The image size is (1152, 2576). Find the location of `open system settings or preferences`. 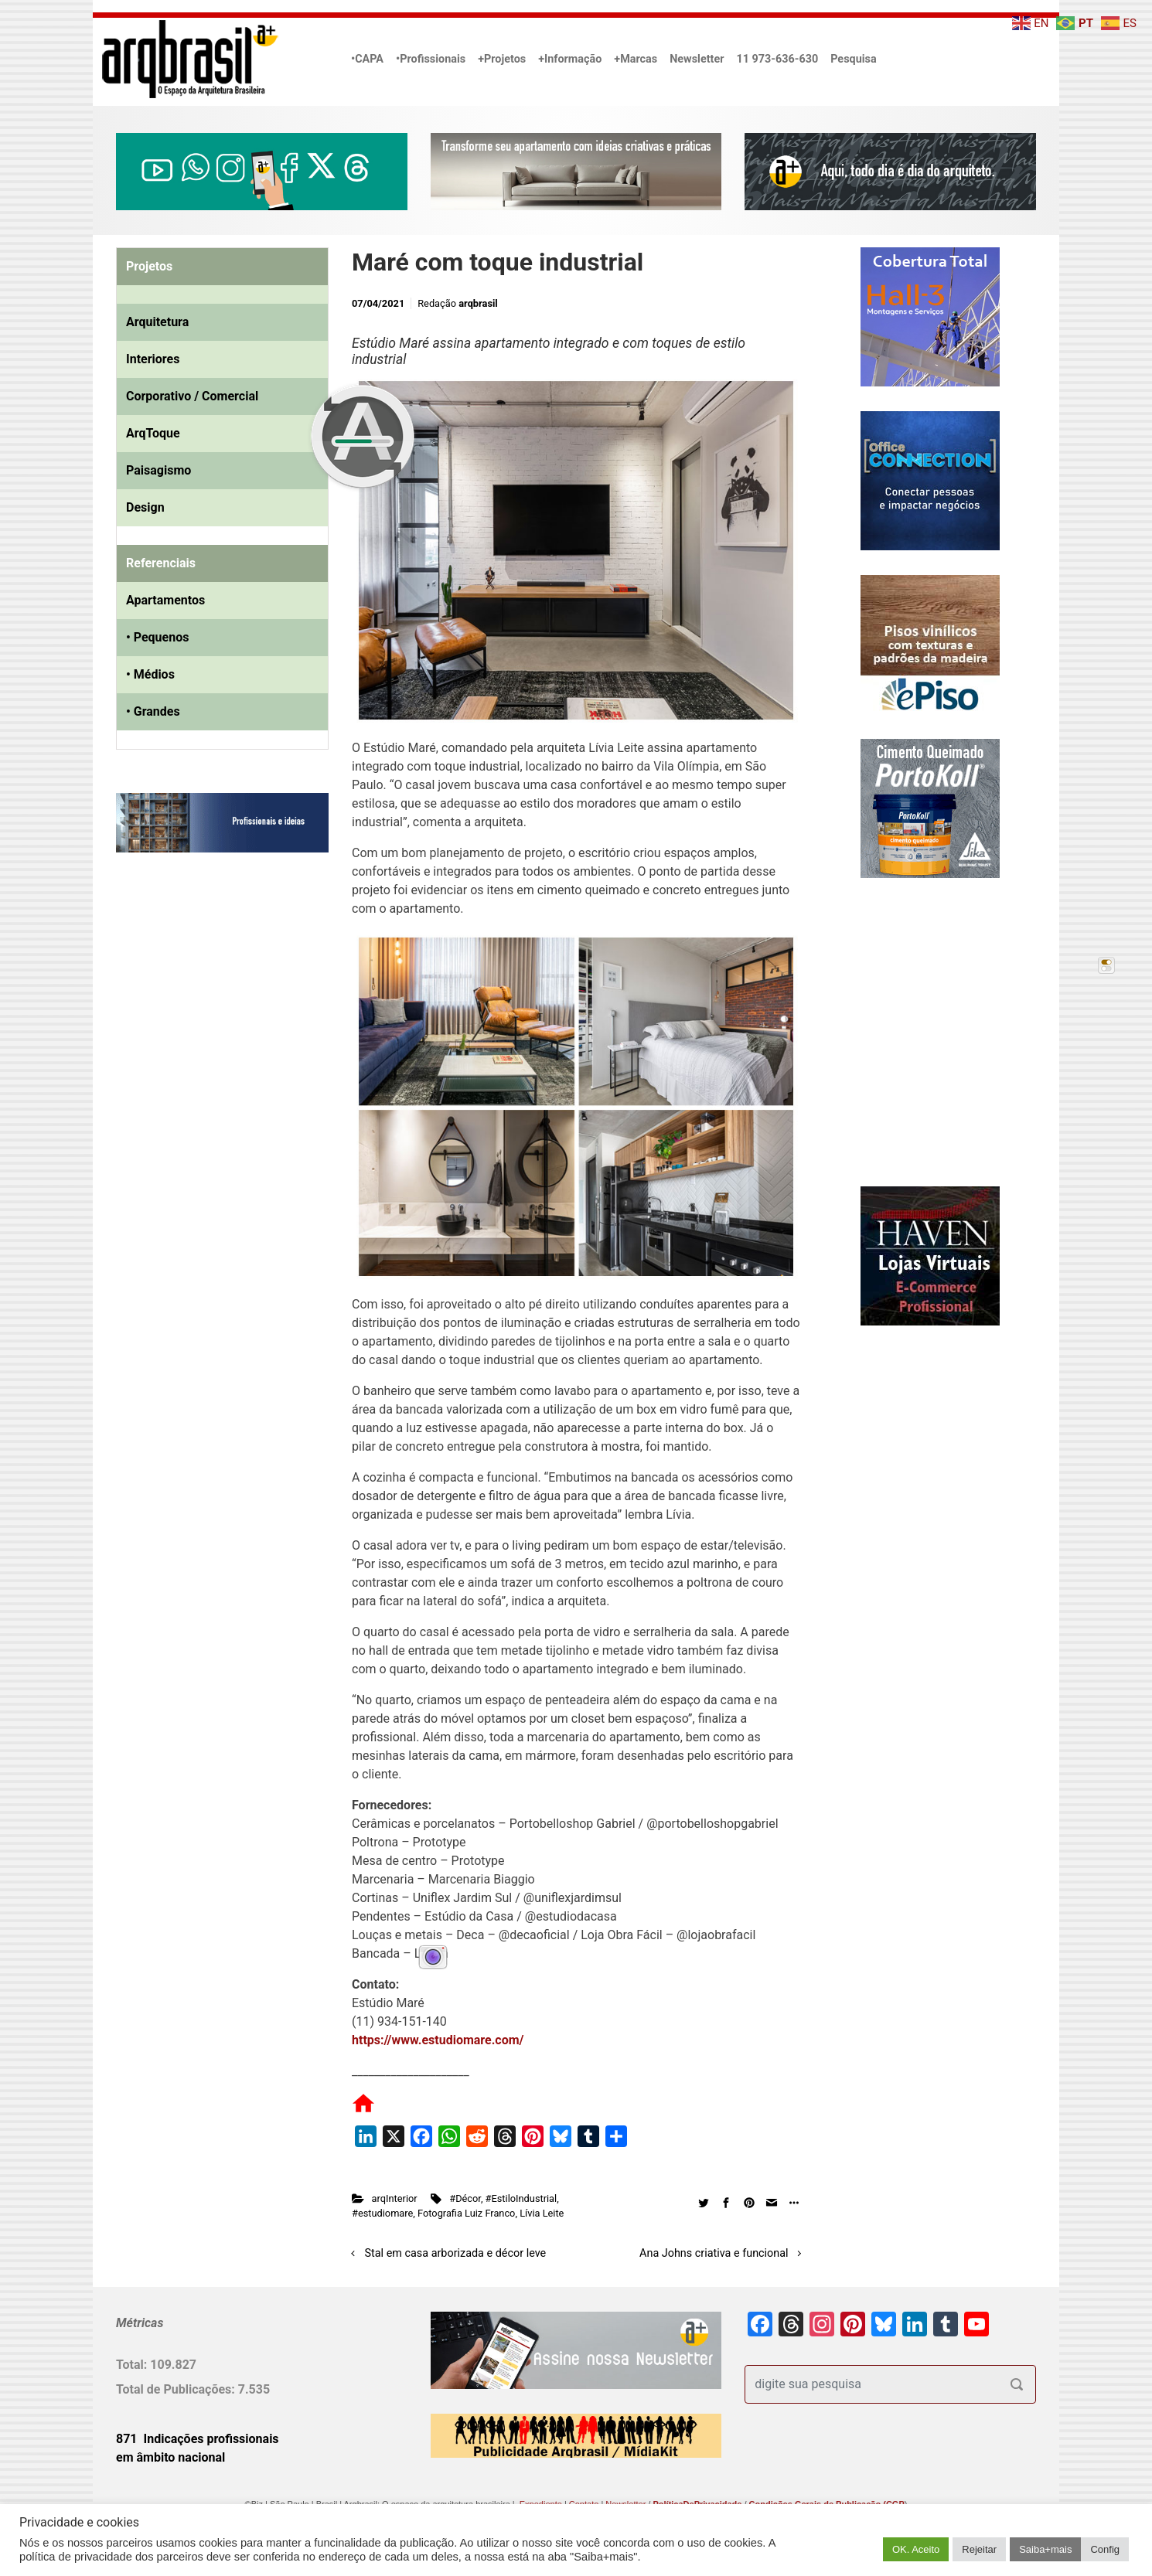

open system settings or preferences is located at coordinates (1106, 965).